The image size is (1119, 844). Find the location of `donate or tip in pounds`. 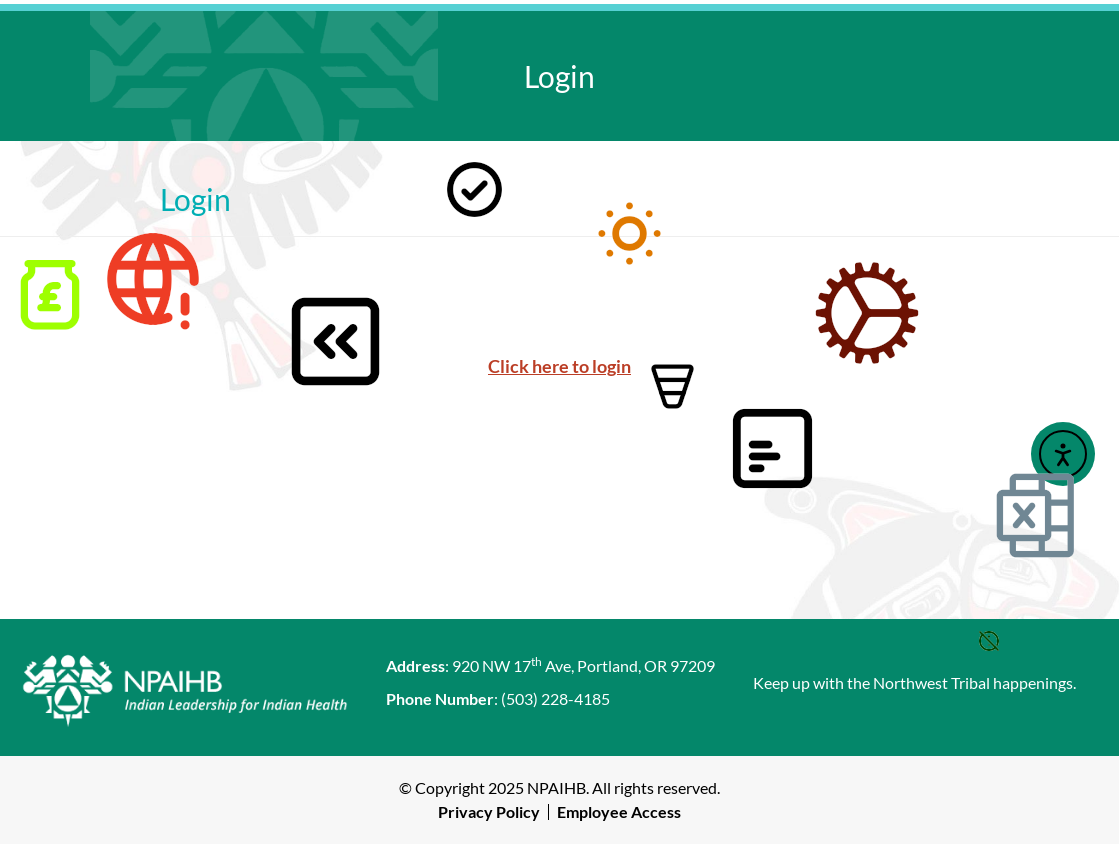

donate or tip in pounds is located at coordinates (50, 293).